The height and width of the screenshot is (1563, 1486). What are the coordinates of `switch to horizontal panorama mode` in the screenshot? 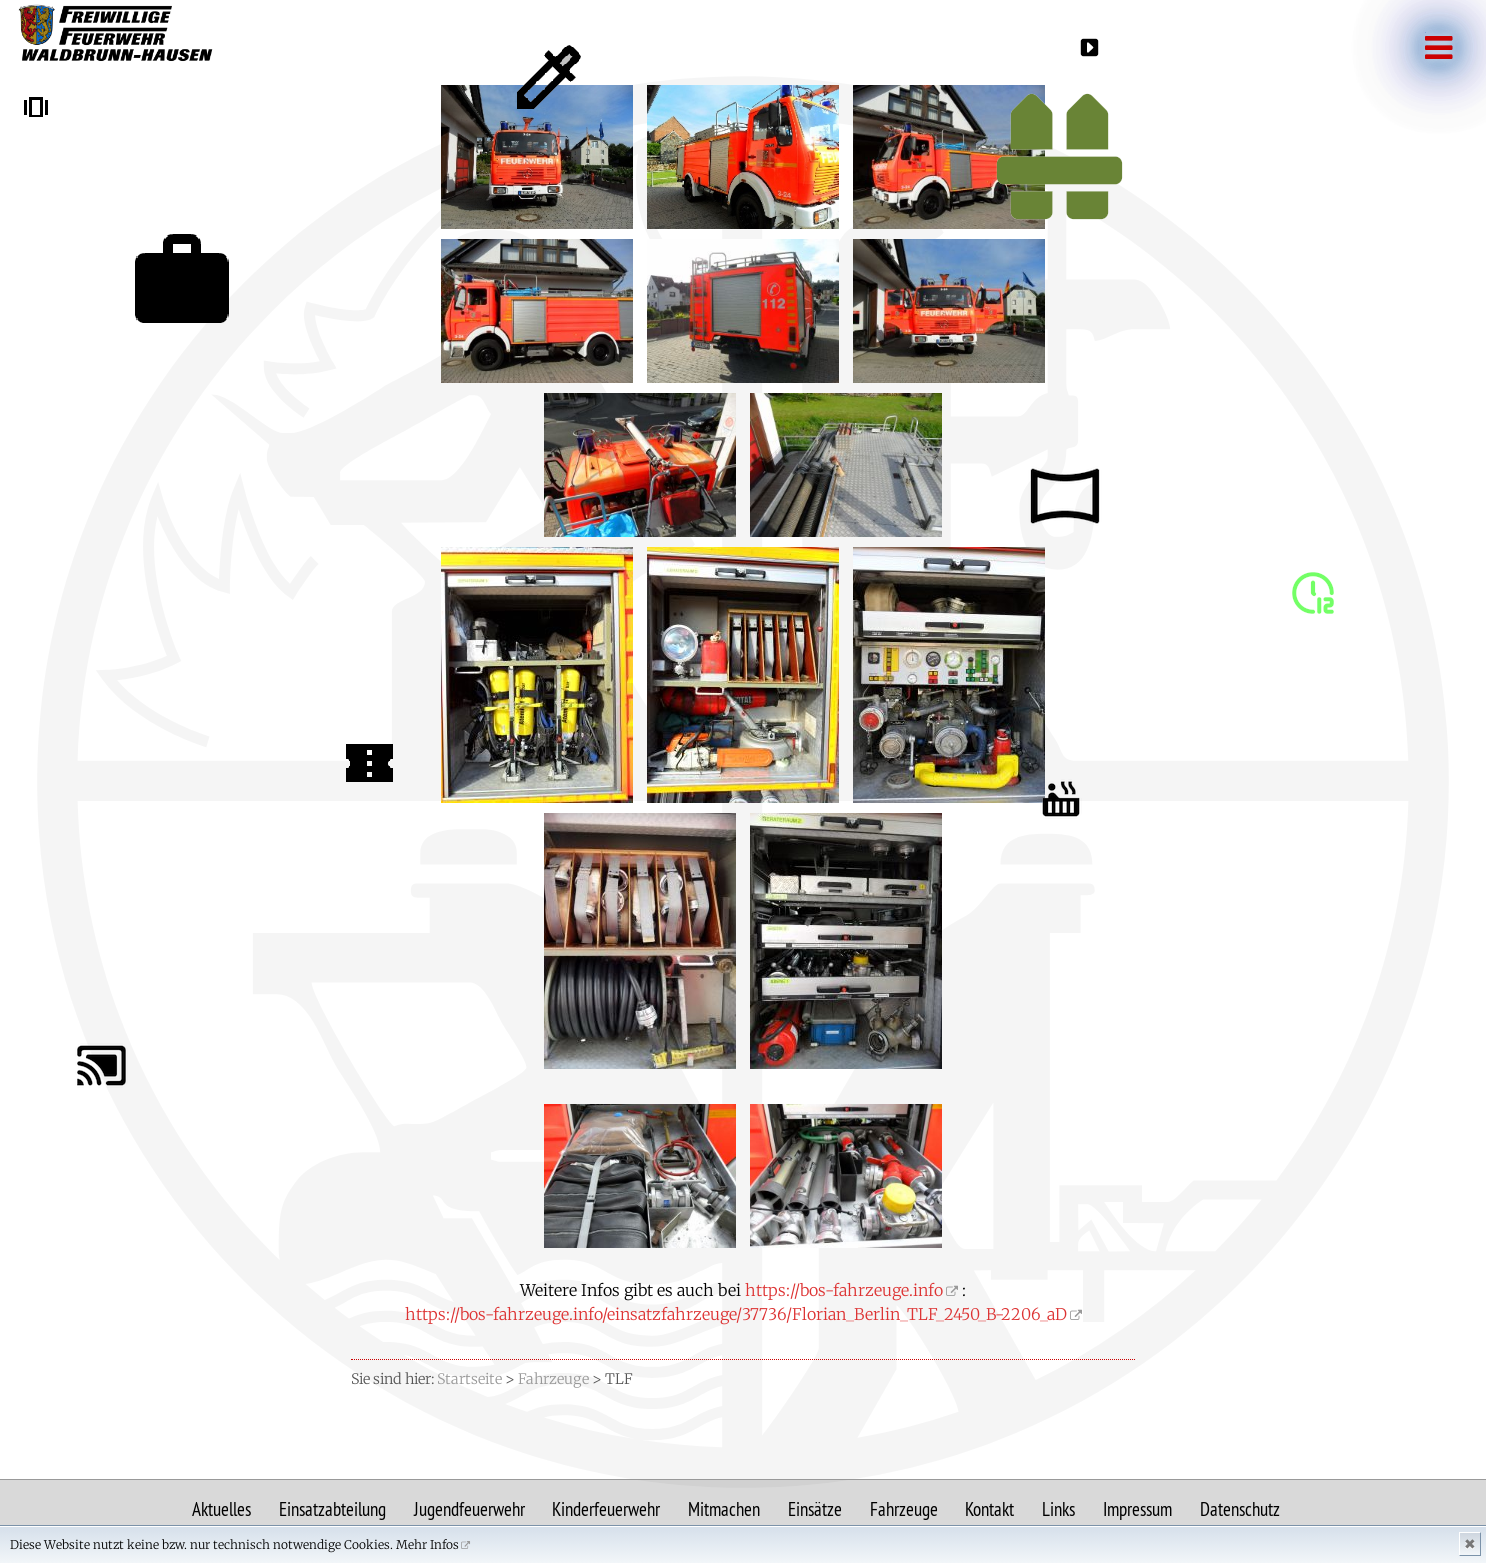 It's located at (1065, 496).